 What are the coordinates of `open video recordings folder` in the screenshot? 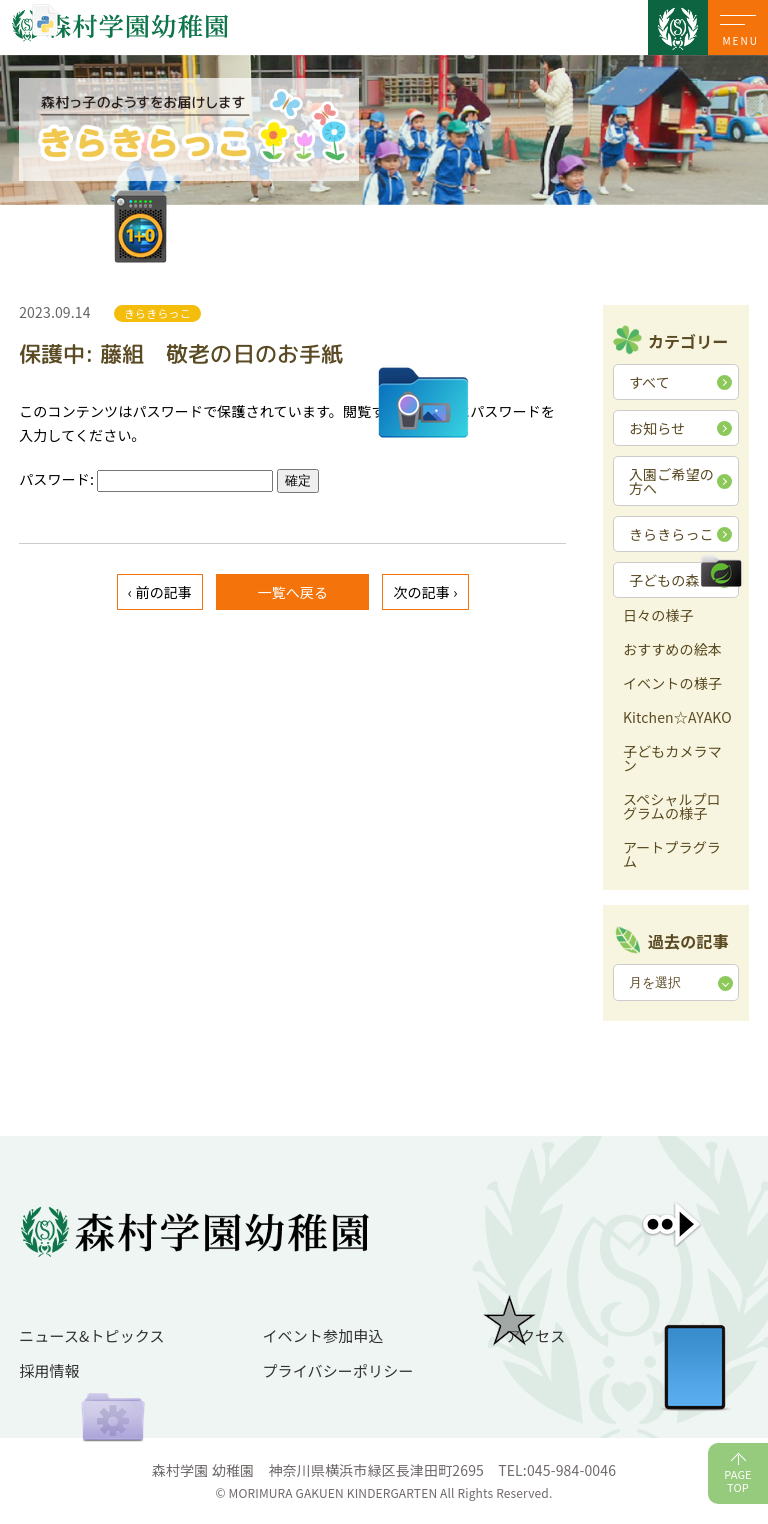 It's located at (423, 405).